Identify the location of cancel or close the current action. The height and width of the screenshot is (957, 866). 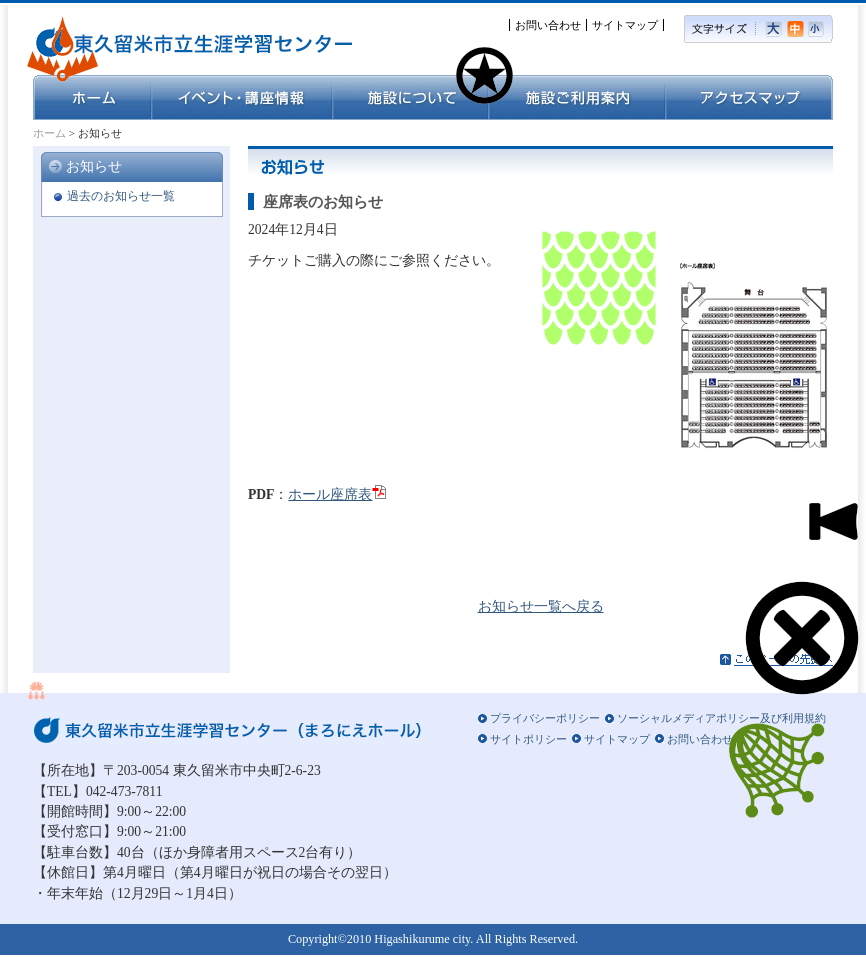
(802, 638).